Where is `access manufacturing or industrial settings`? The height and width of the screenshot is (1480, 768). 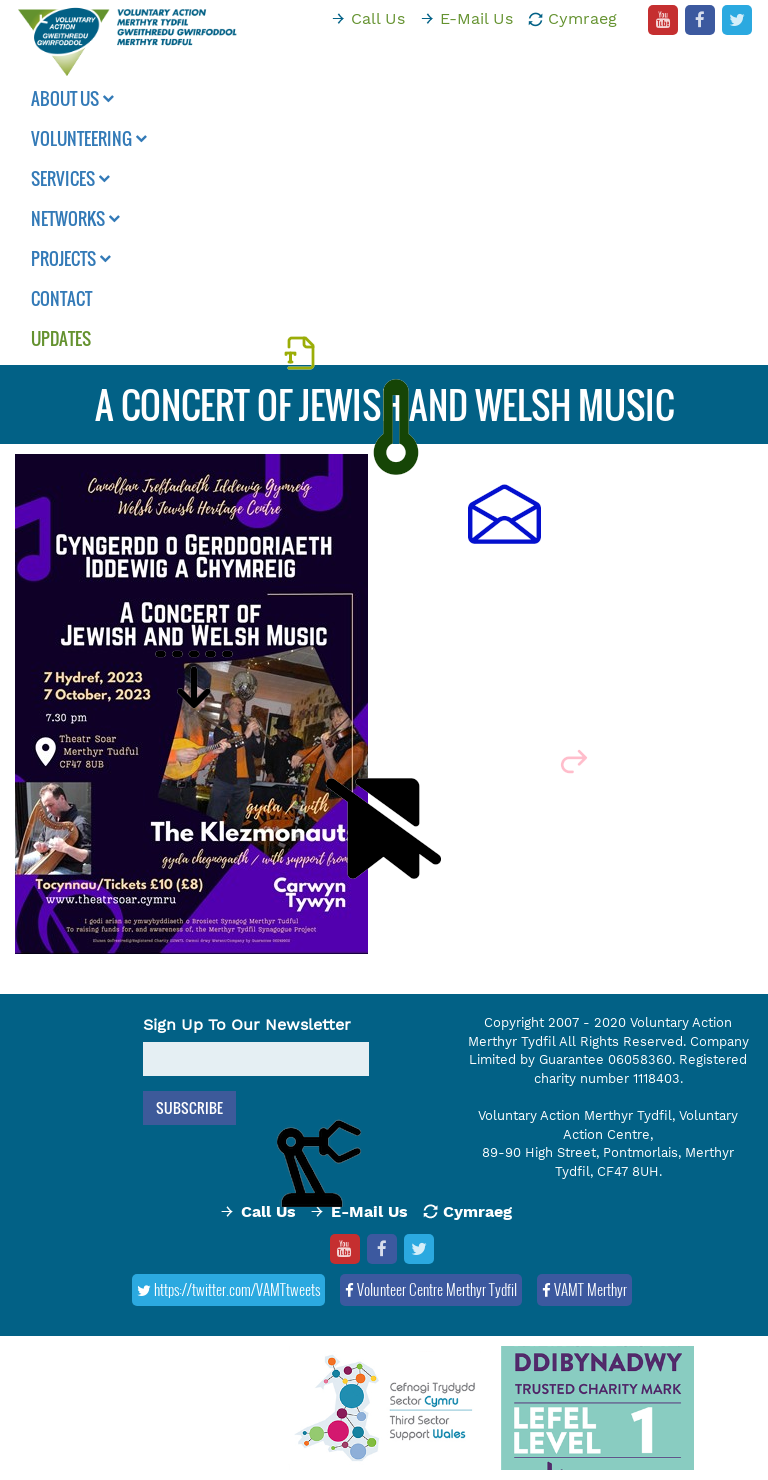
access manufacturing or industrial settings is located at coordinates (319, 1165).